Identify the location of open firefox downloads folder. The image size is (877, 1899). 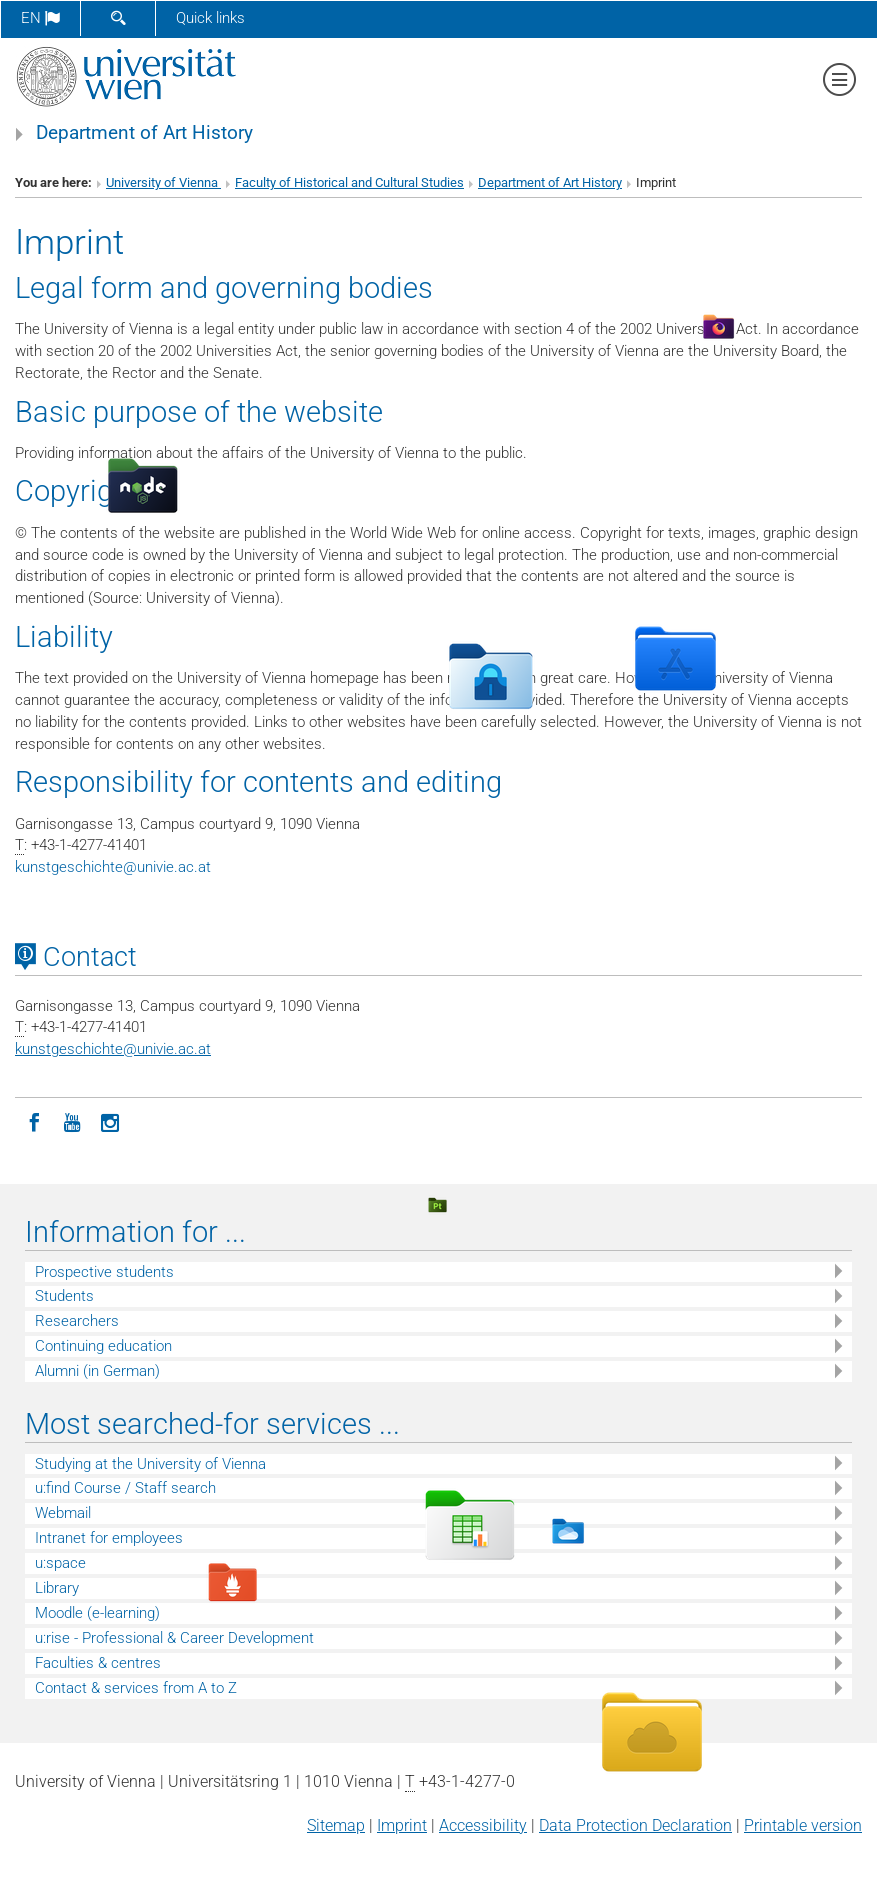
(718, 327).